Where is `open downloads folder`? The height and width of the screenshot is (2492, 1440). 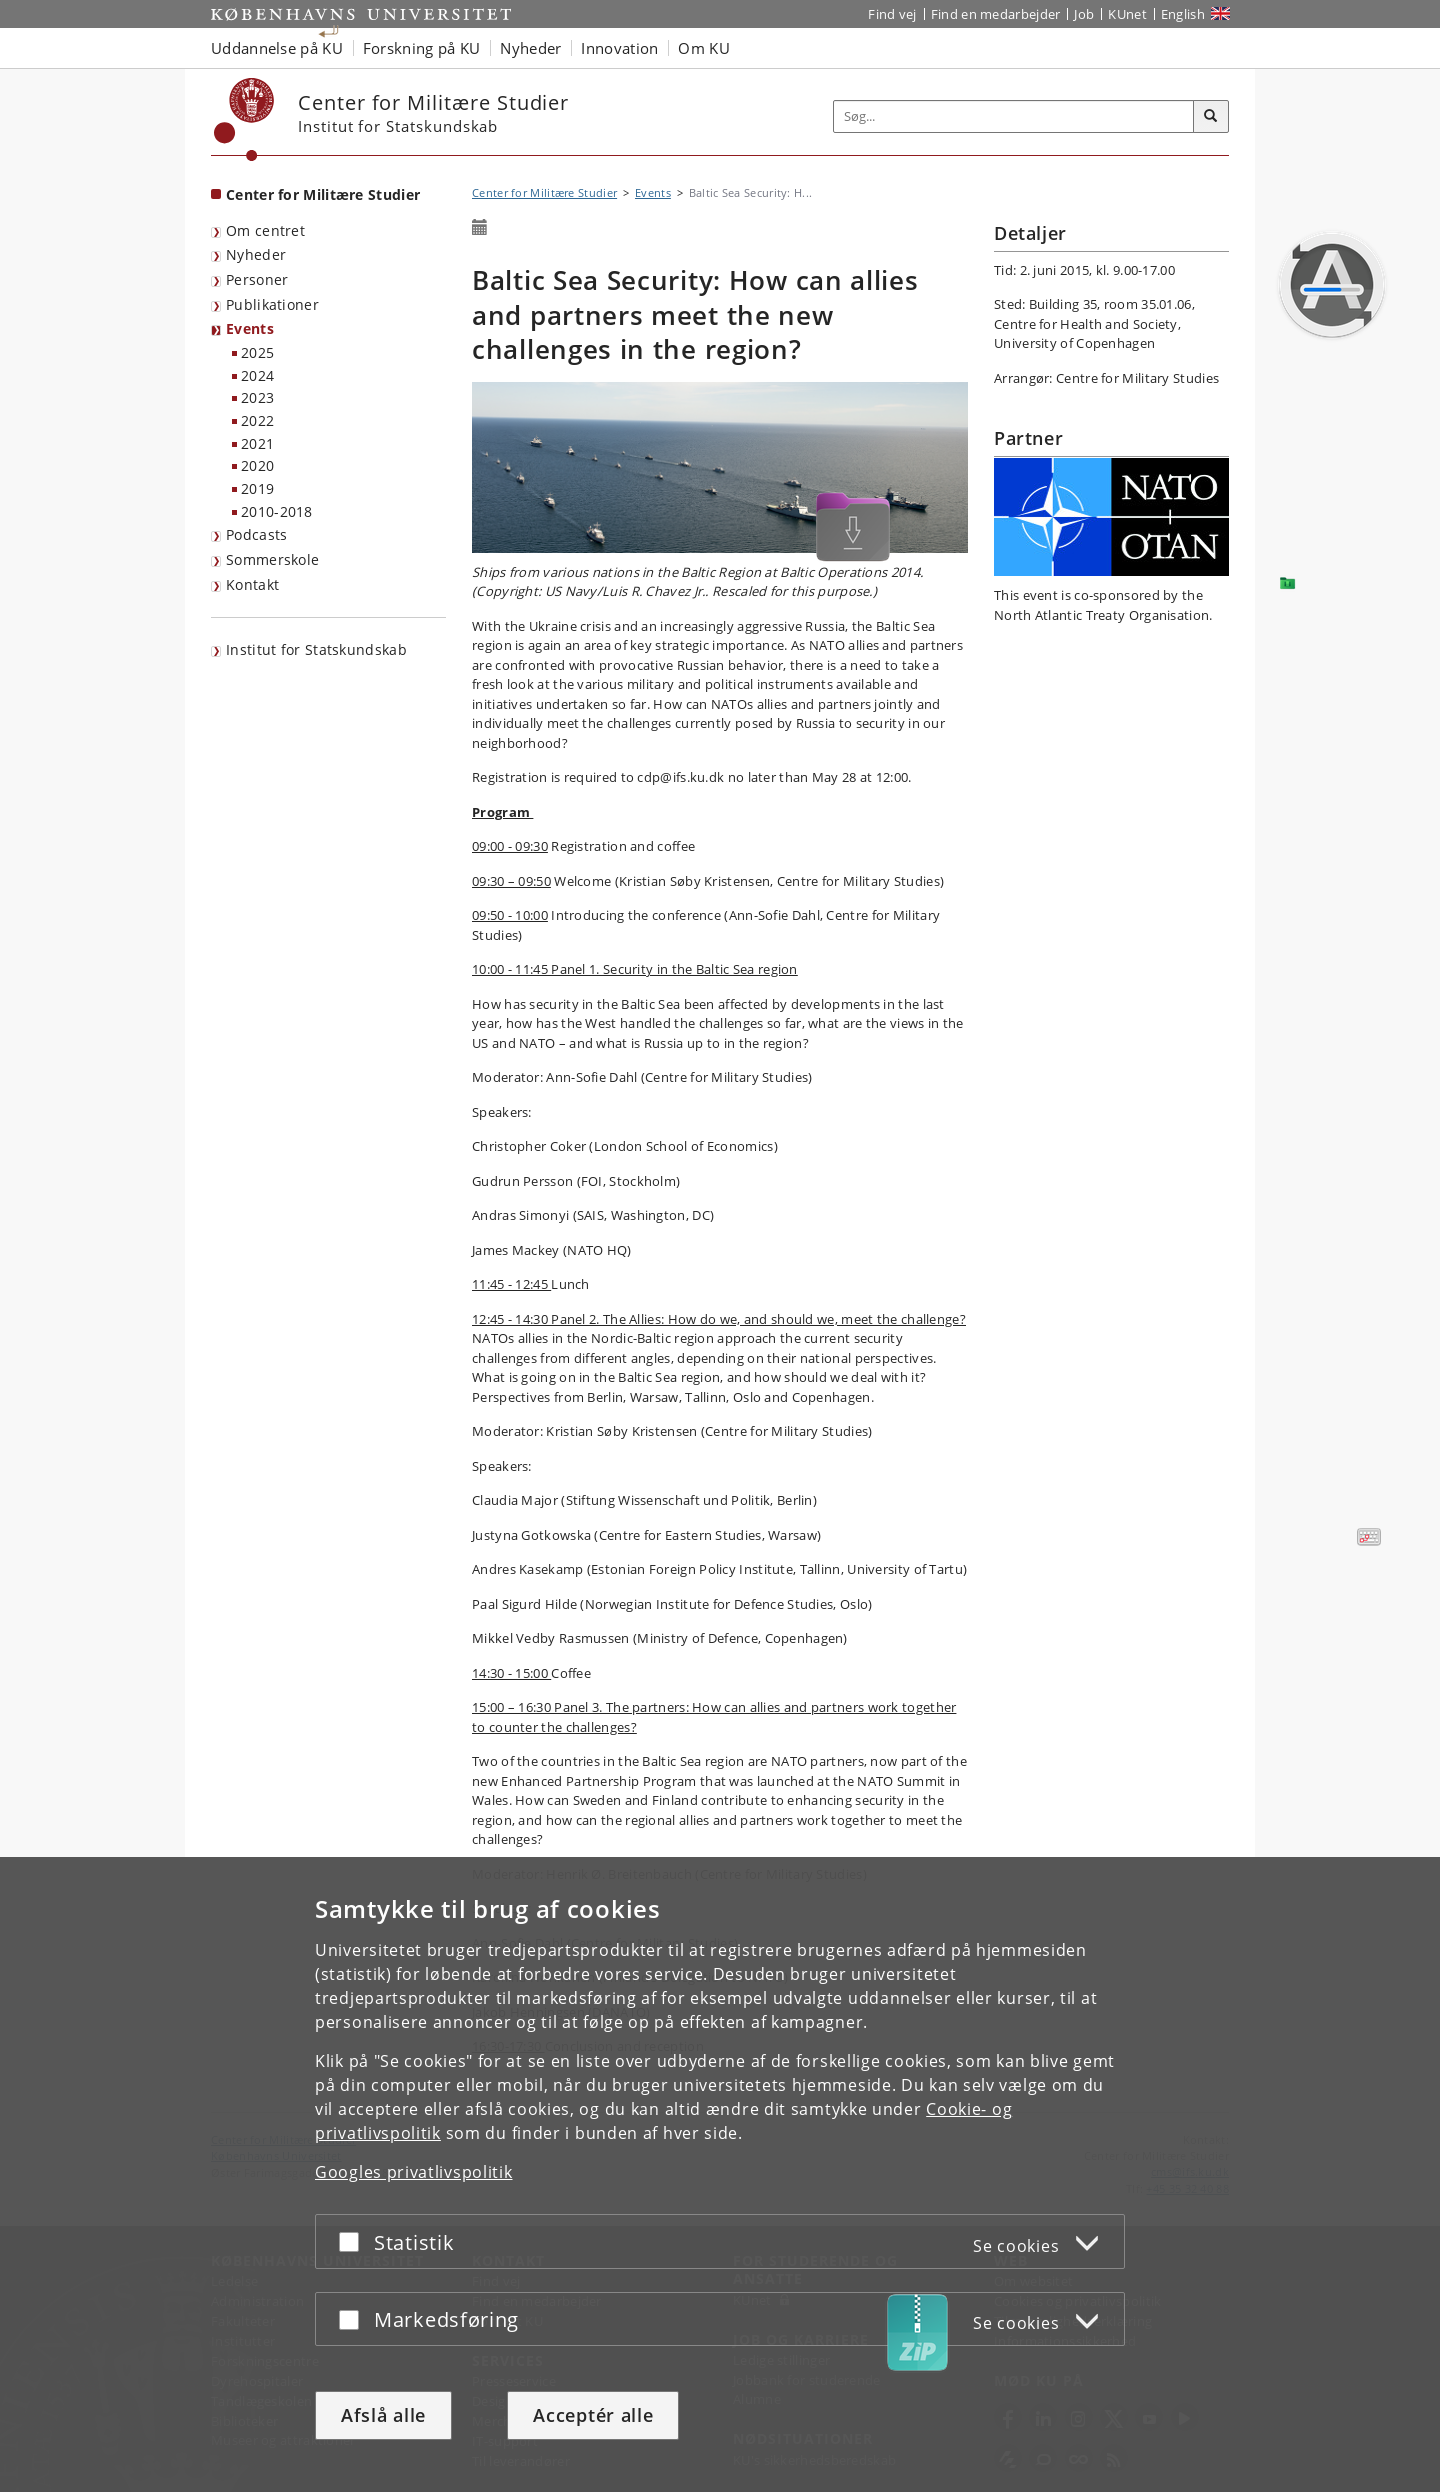 open downloads folder is located at coordinates (853, 527).